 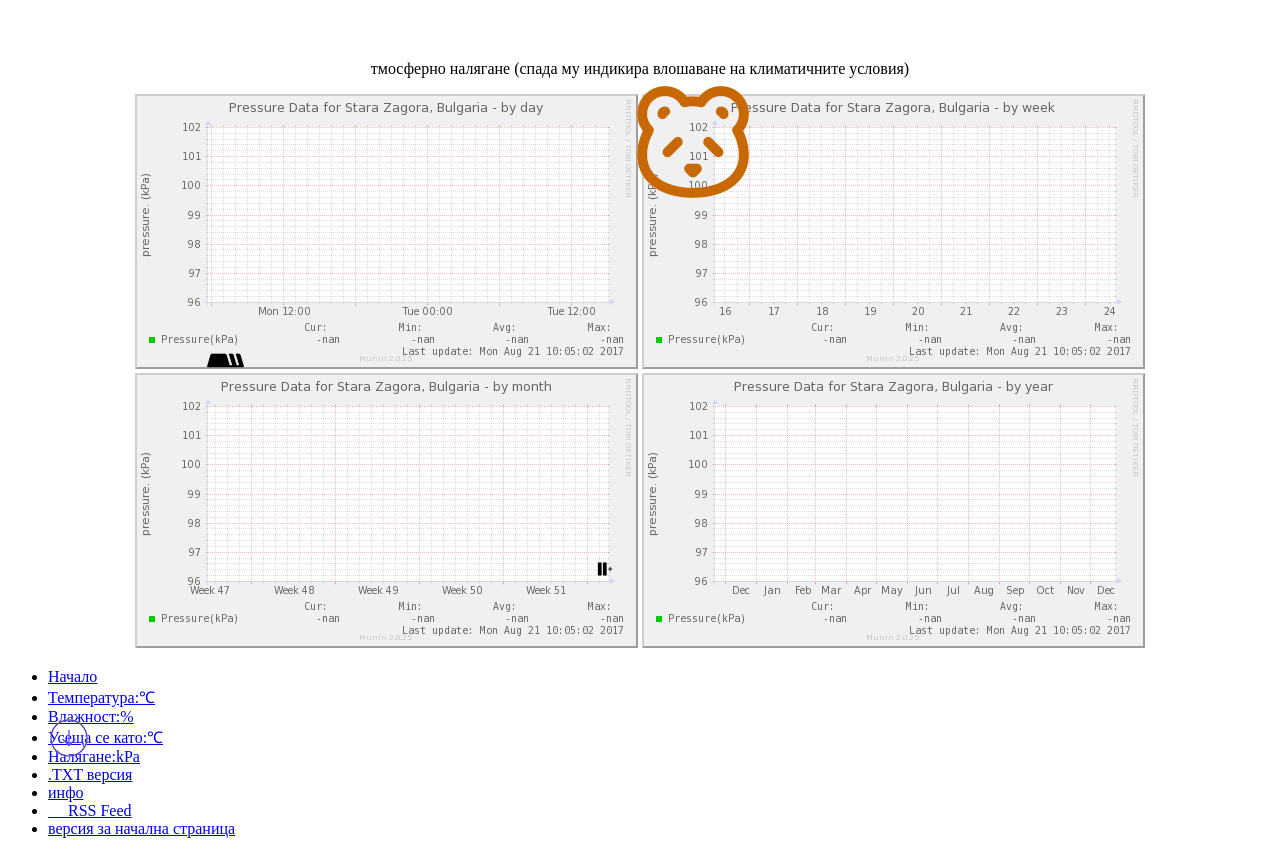 I want to click on add a new column to the right, so click(x=604, y=569).